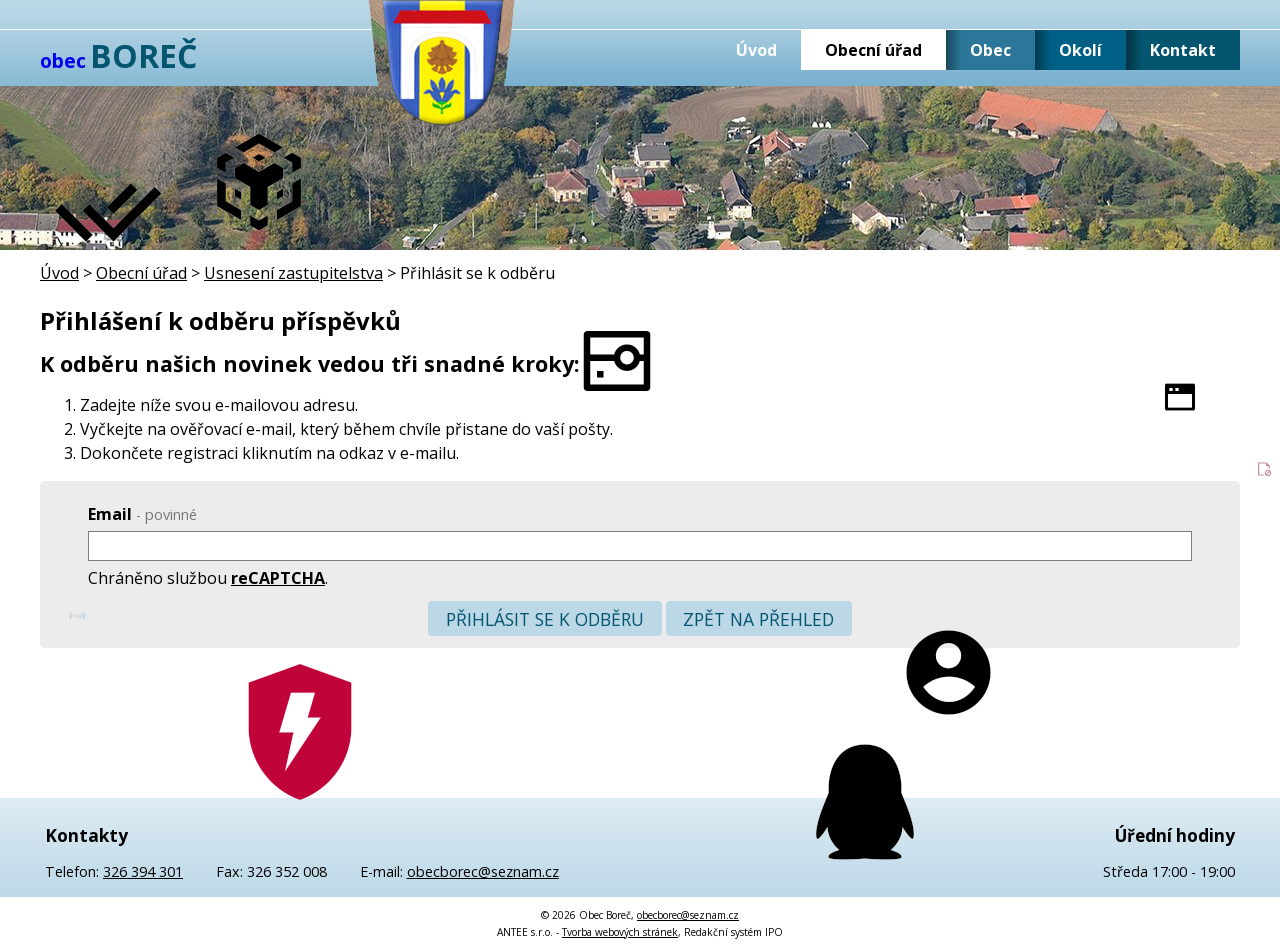  I want to click on open vyond animation software, so click(77, 616).